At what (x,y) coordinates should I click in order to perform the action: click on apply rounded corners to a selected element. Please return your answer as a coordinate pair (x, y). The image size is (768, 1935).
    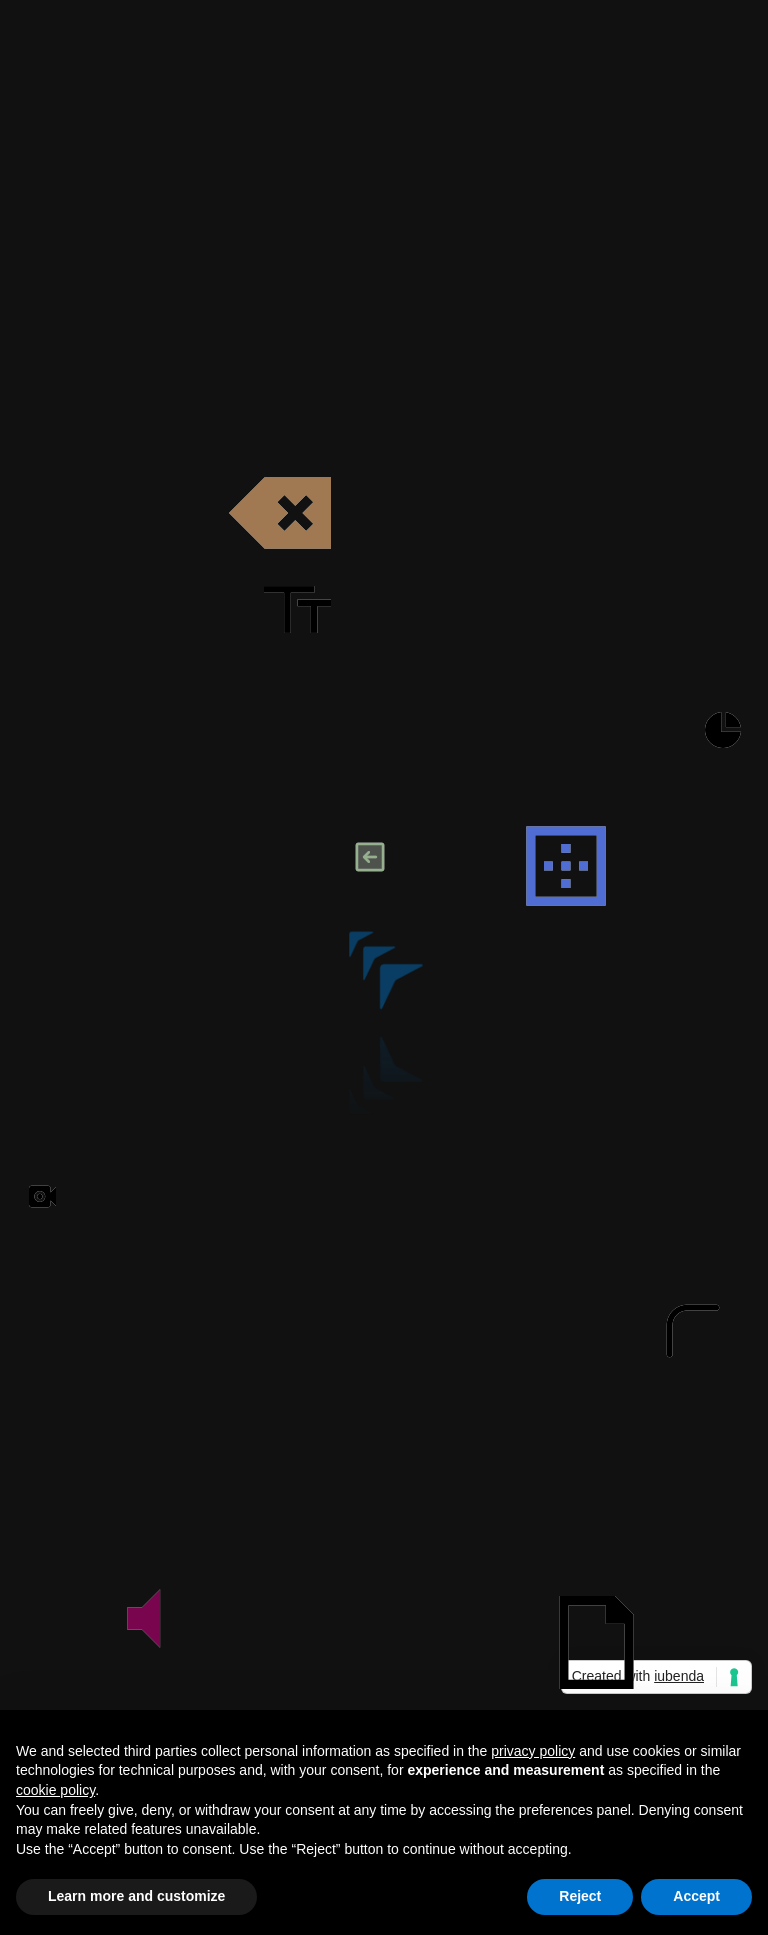
    Looking at the image, I should click on (693, 1331).